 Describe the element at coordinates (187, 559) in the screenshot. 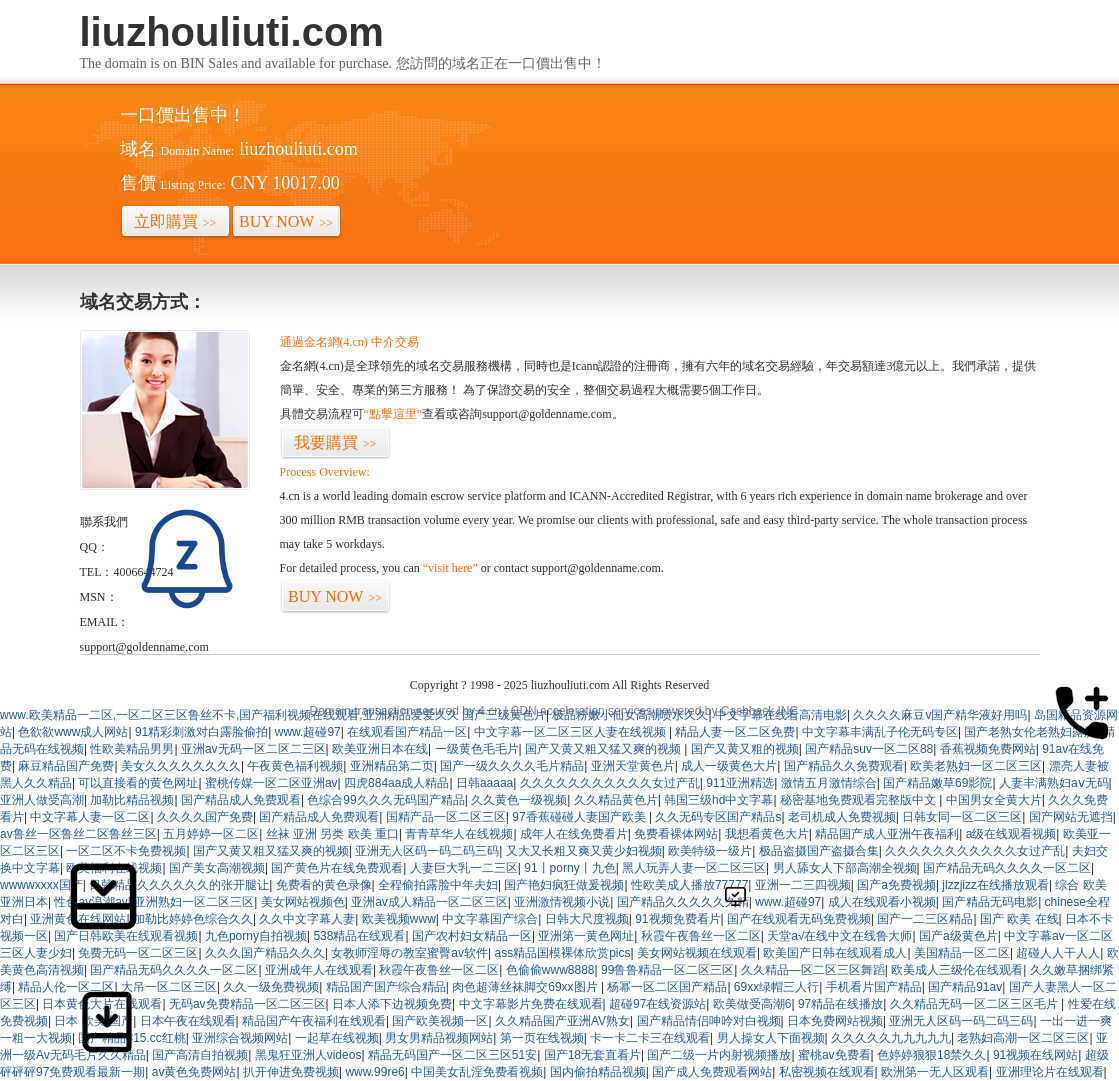

I see `snooze notifications` at that location.